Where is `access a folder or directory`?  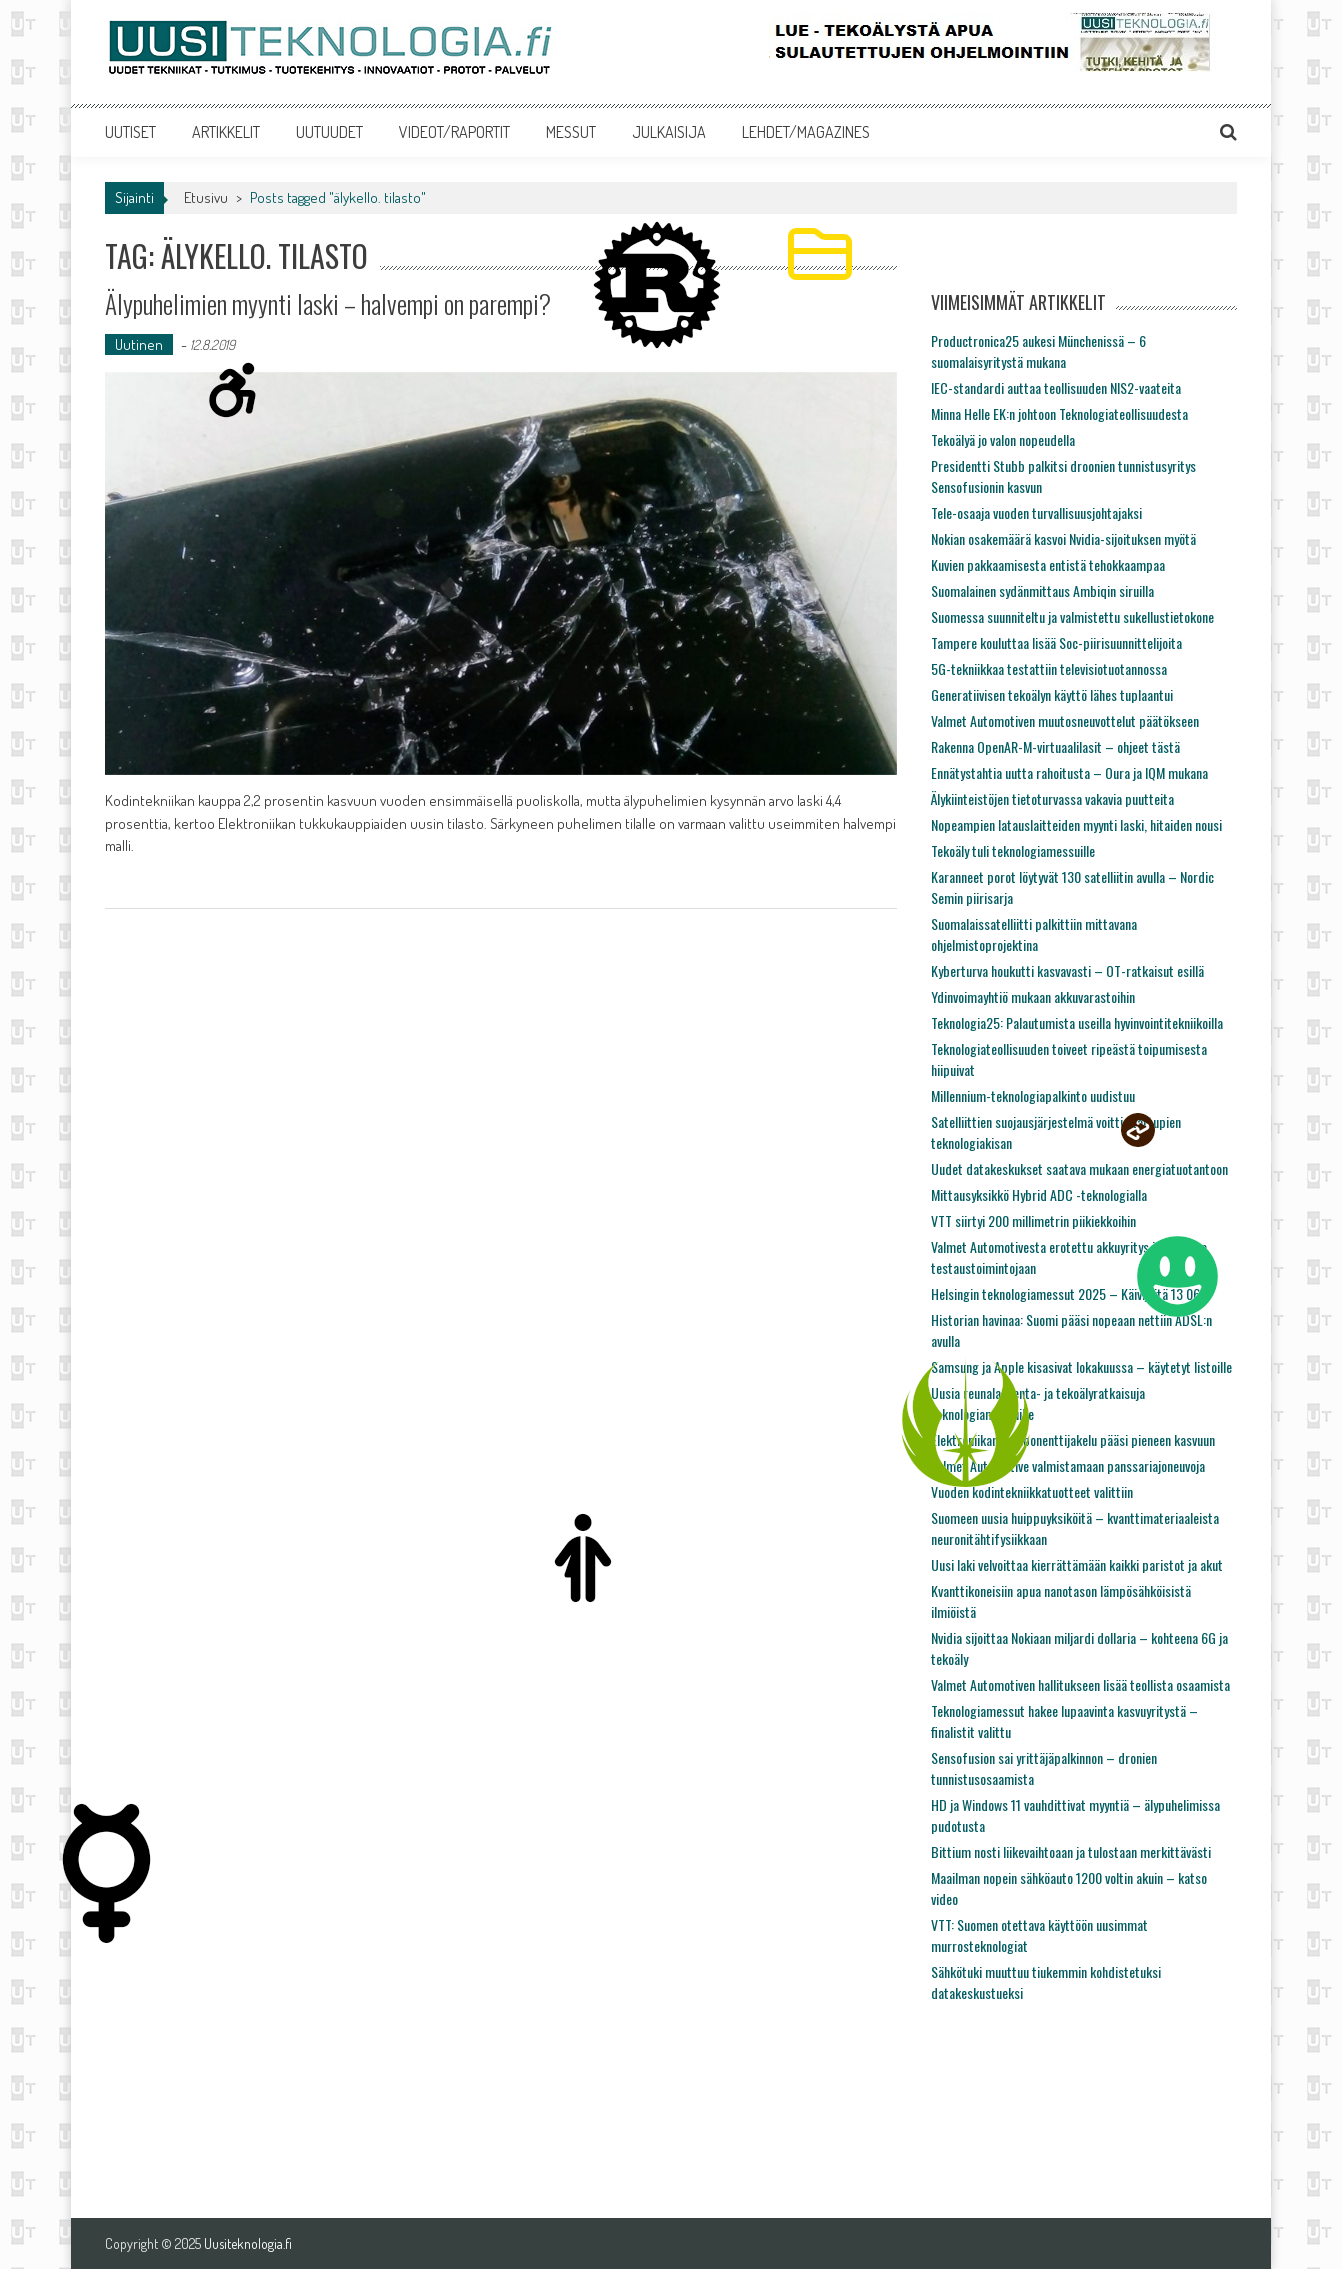
access a folder or directory is located at coordinates (820, 256).